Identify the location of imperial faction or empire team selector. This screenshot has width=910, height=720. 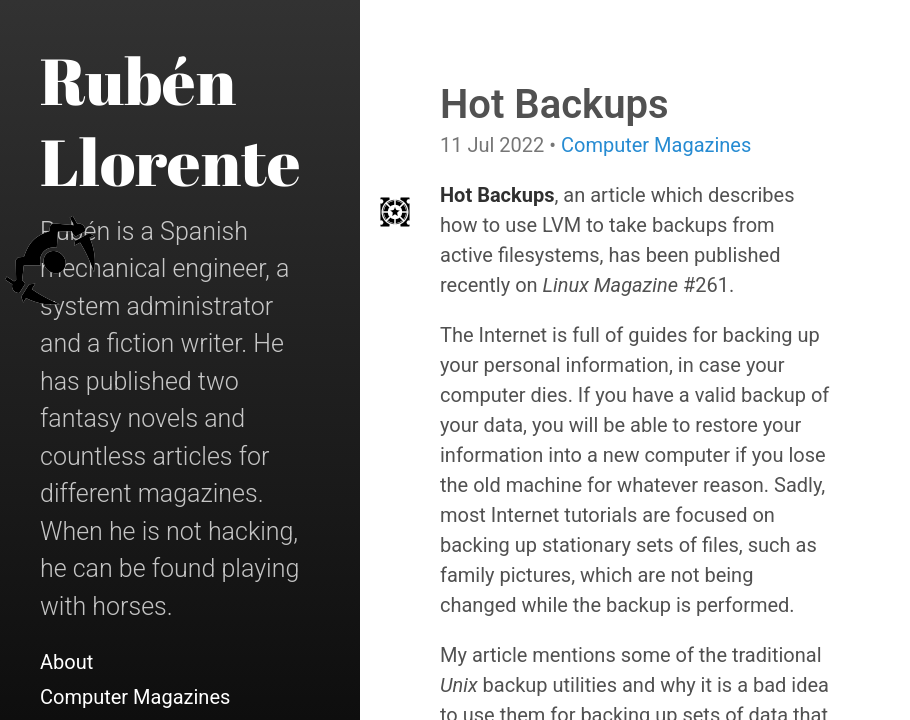
(395, 212).